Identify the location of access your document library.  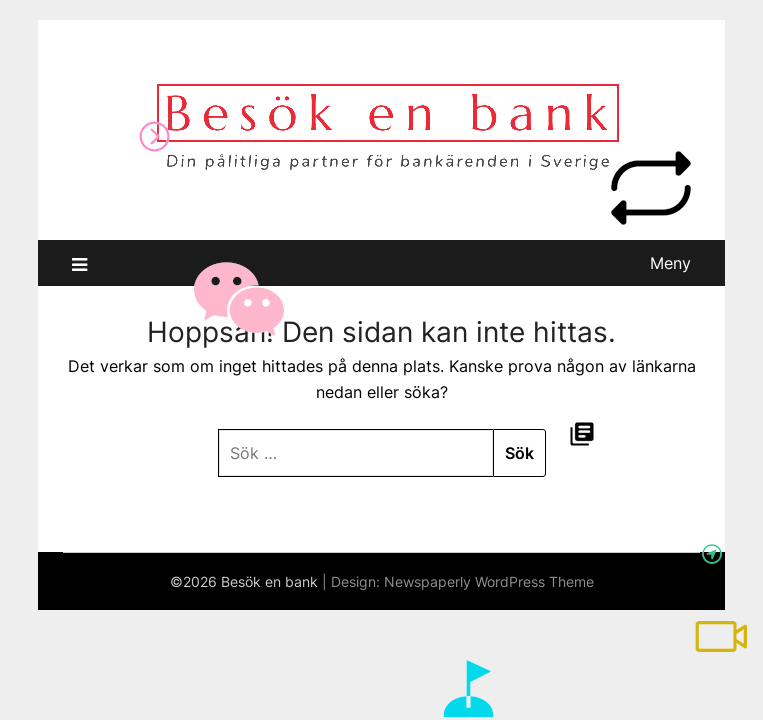
(582, 434).